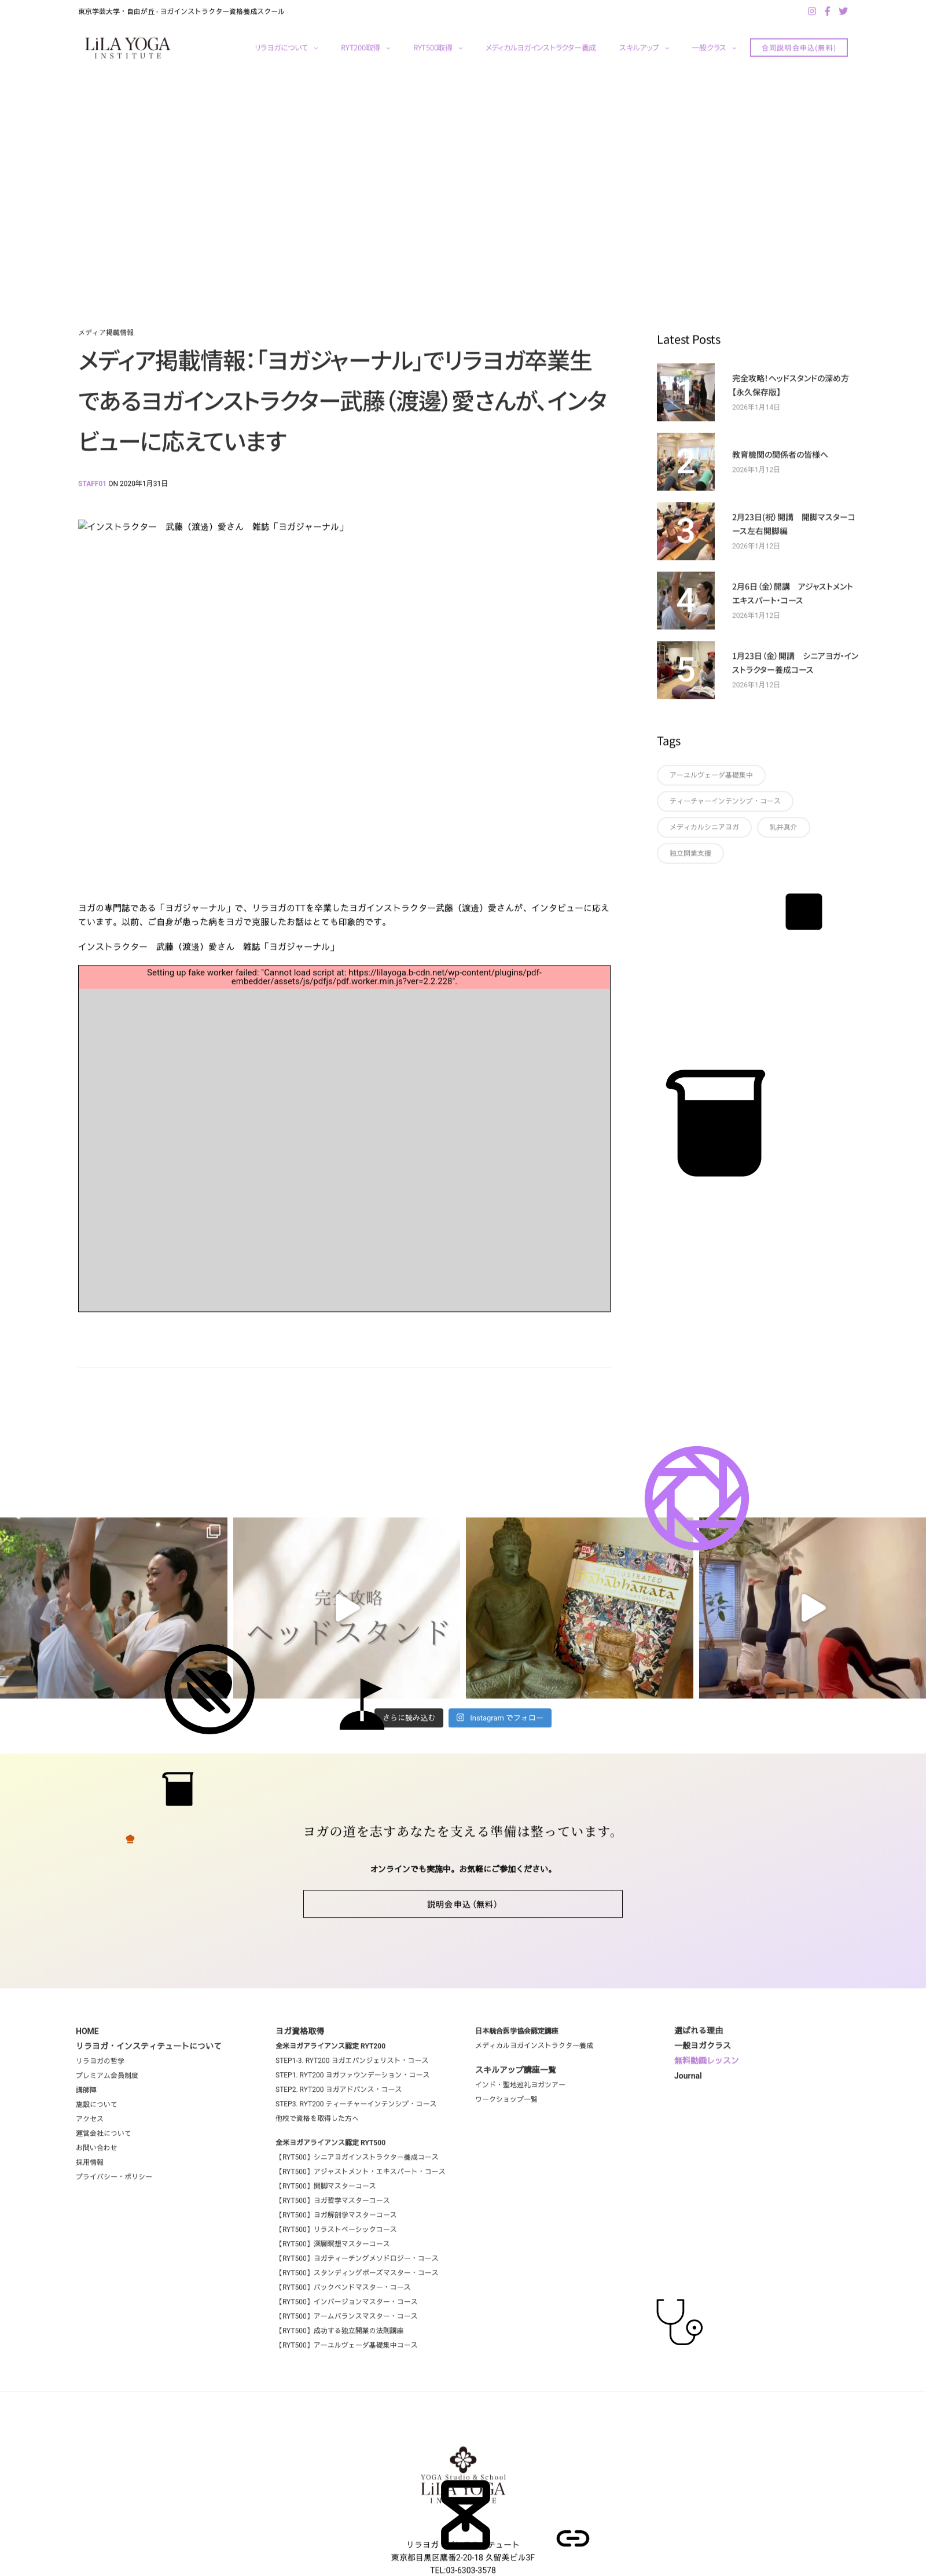  What do you see at coordinates (465, 2515) in the screenshot?
I see `indicates a process is in progress` at bounding box center [465, 2515].